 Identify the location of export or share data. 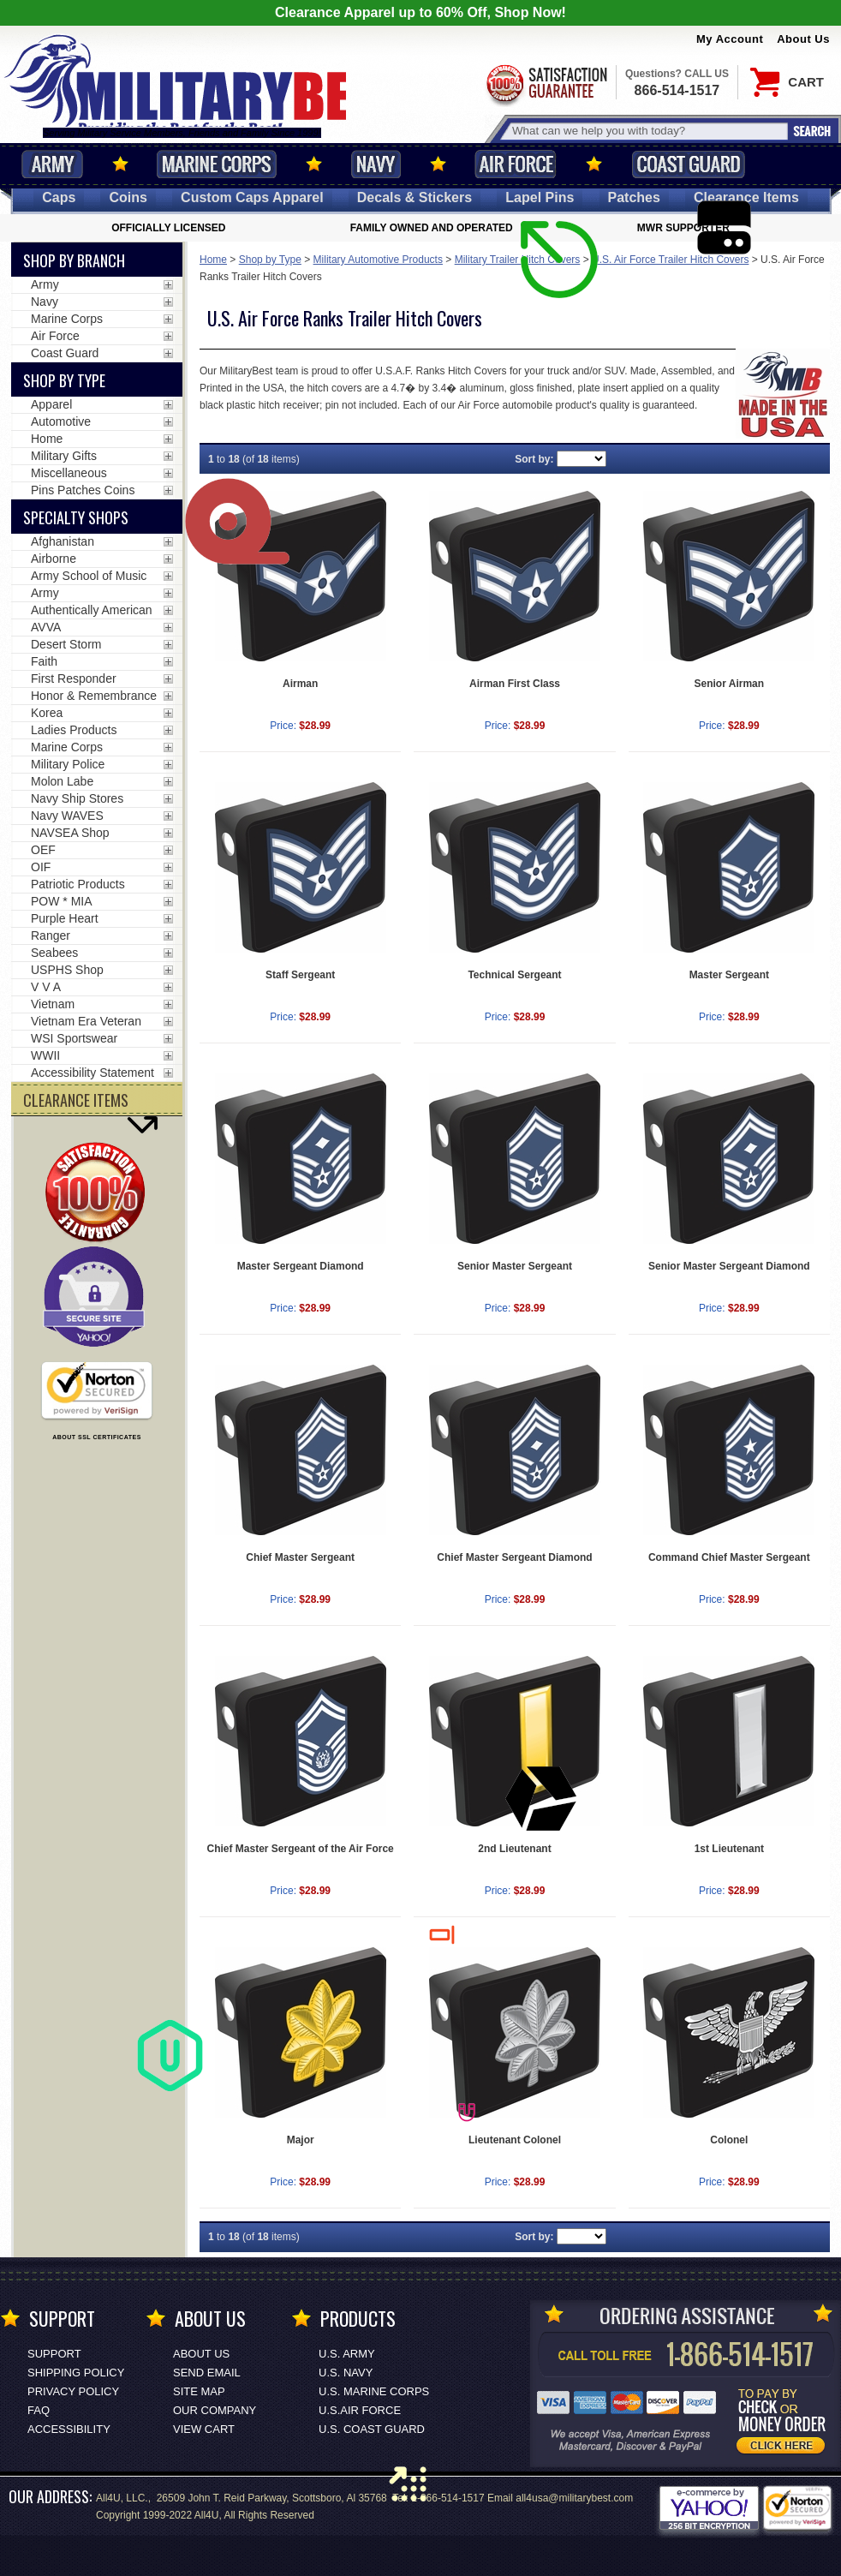
(409, 2483).